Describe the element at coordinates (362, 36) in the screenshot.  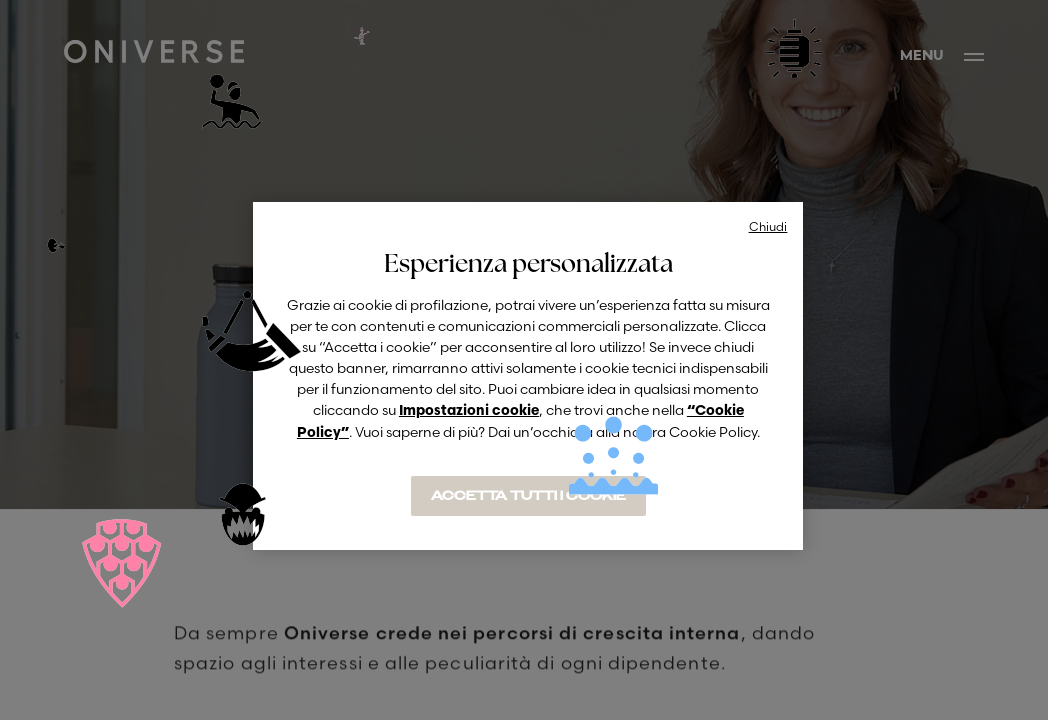
I see `circus or entertainment category` at that location.